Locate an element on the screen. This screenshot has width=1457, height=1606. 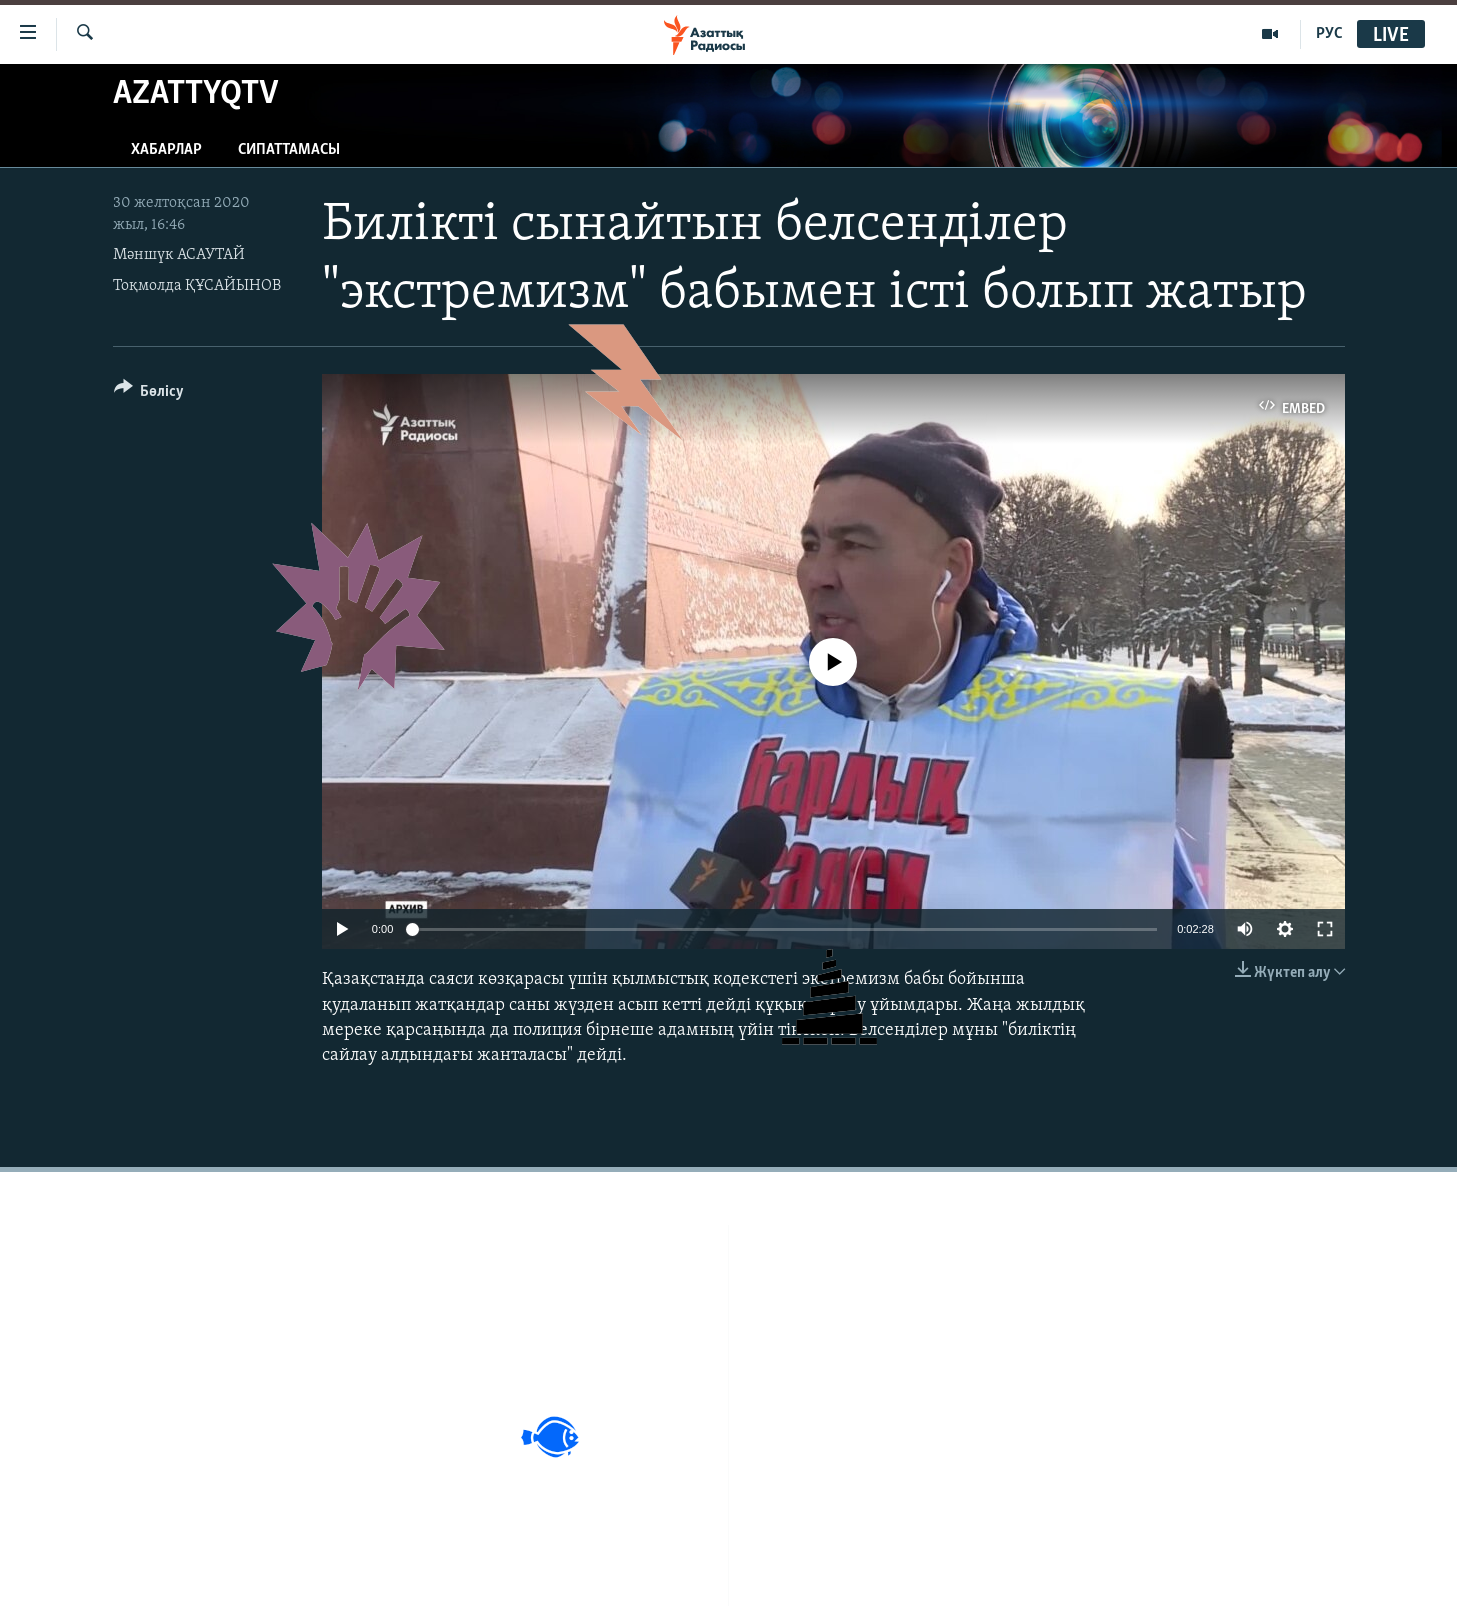
activate power boost or turbo mode is located at coordinates (625, 381).